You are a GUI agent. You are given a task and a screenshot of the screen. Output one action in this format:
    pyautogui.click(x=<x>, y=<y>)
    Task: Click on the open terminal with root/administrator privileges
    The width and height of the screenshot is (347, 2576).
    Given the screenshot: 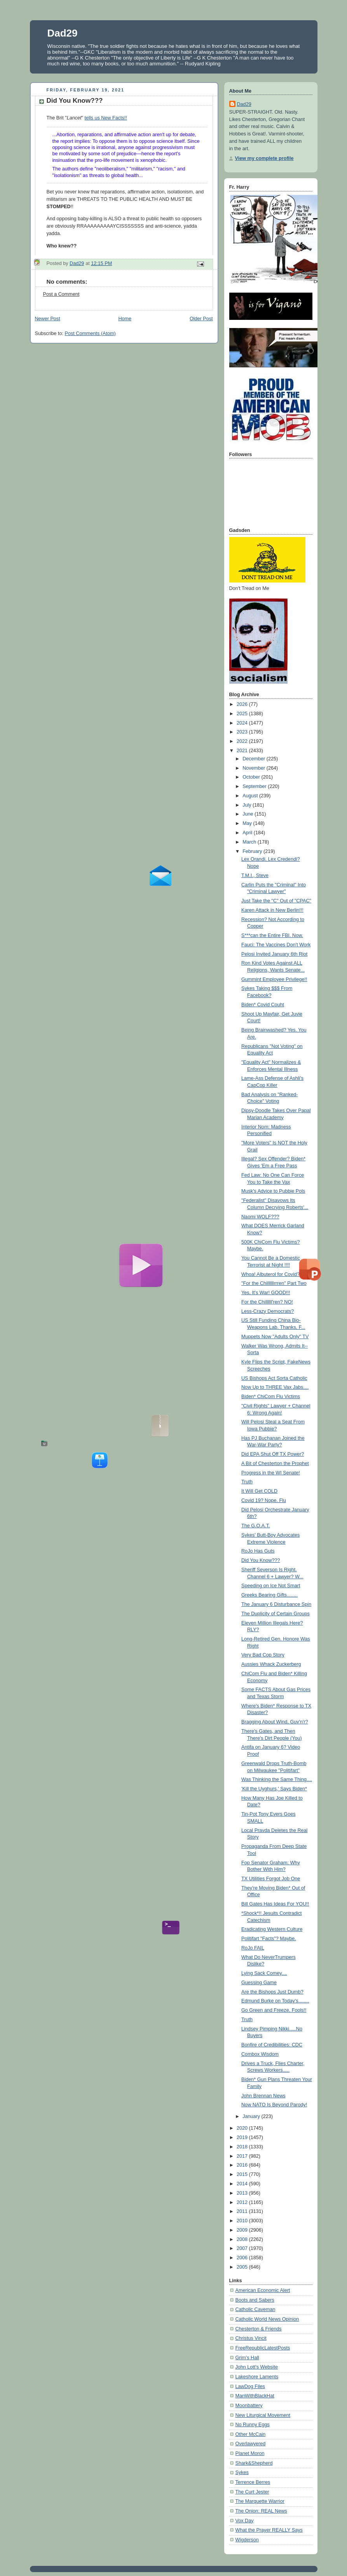 What is the action you would take?
    pyautogui.click(x=171, y=1927)
    